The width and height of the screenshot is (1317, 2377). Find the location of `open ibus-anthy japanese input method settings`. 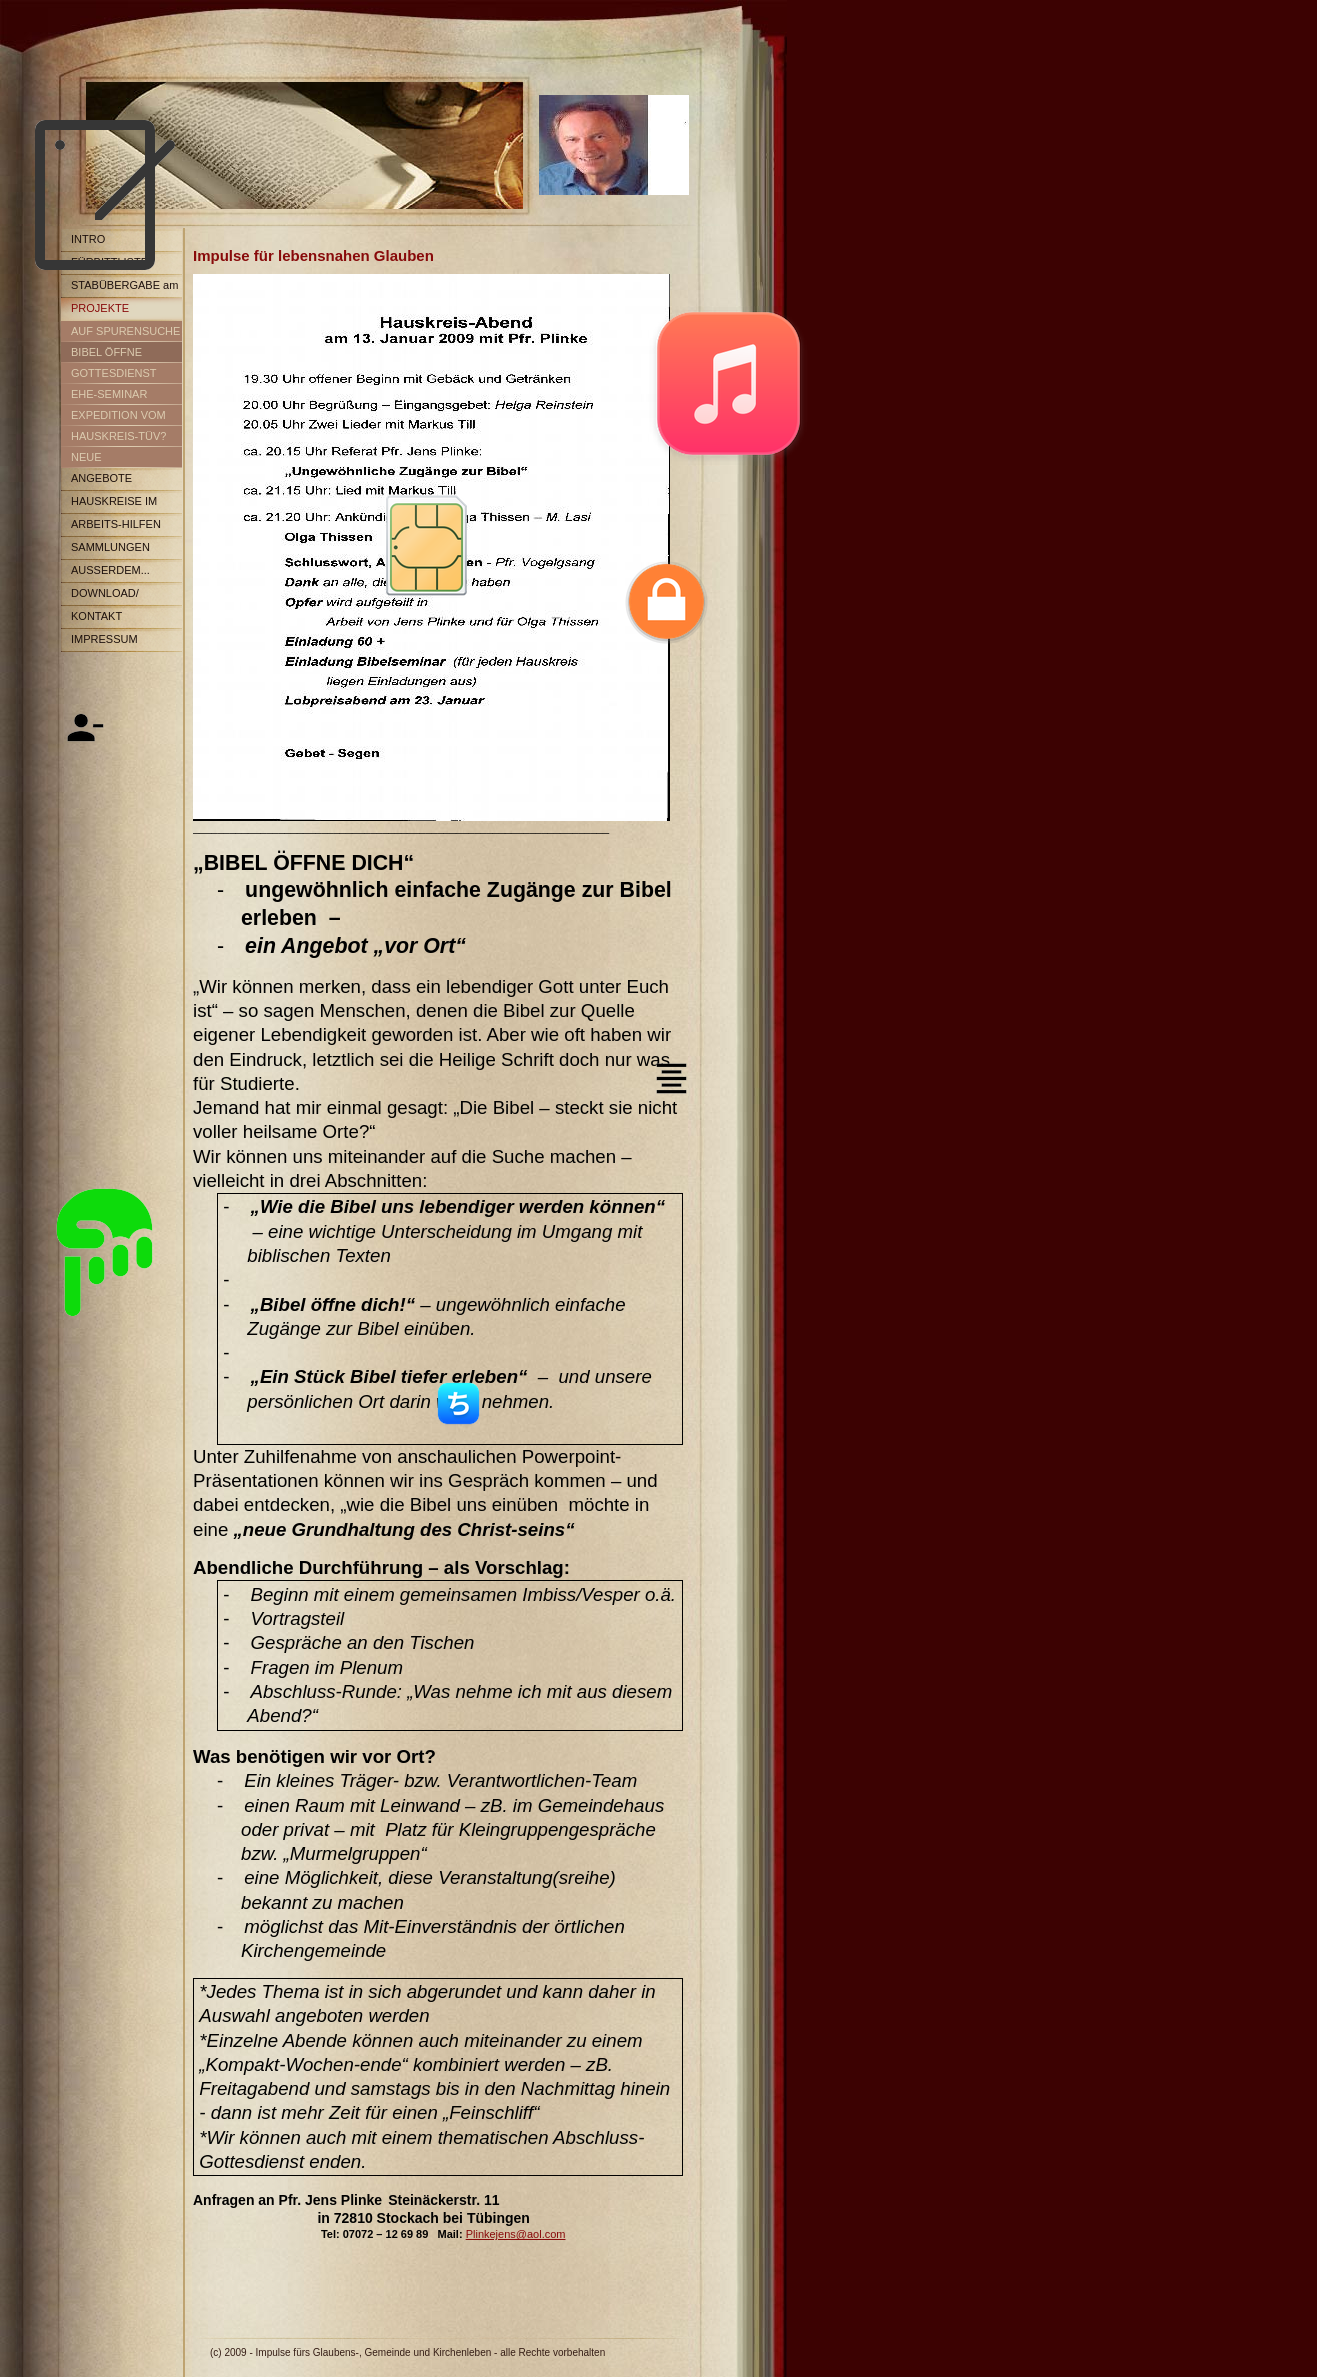

open ibus-anthy japanese input method settings is located at coordinates (458, 1403).